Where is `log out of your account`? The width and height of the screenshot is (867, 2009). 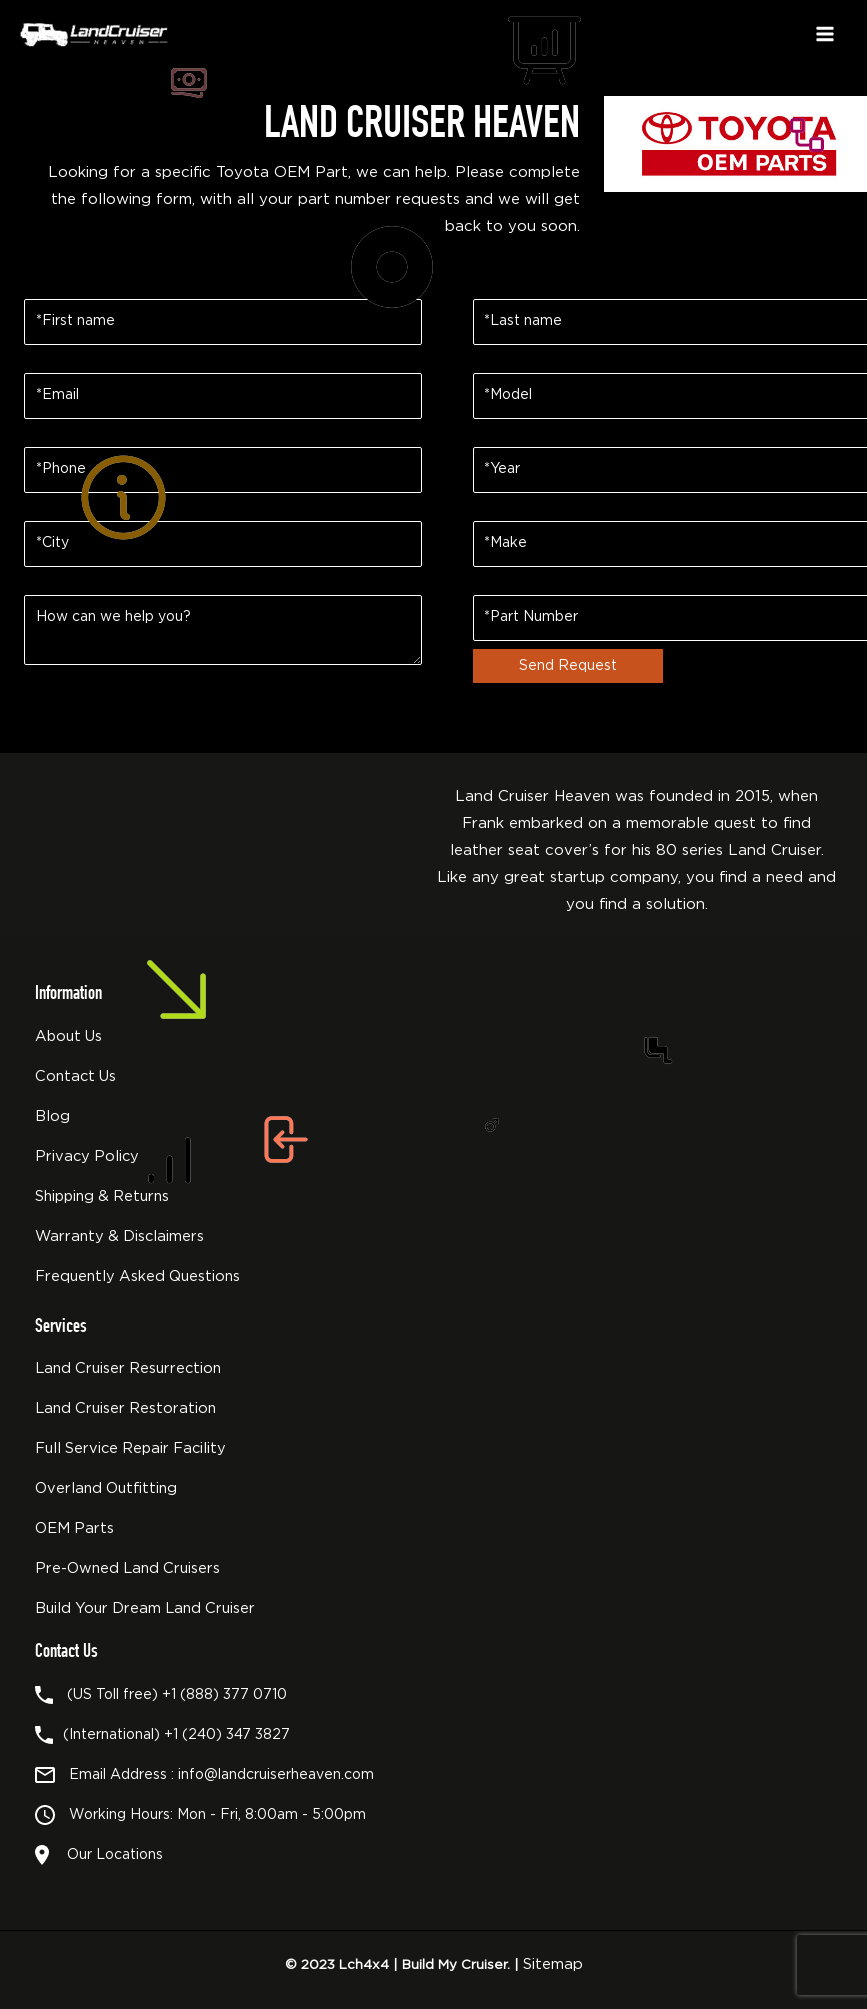
log out of your account is located at coordinates (282, 1139).